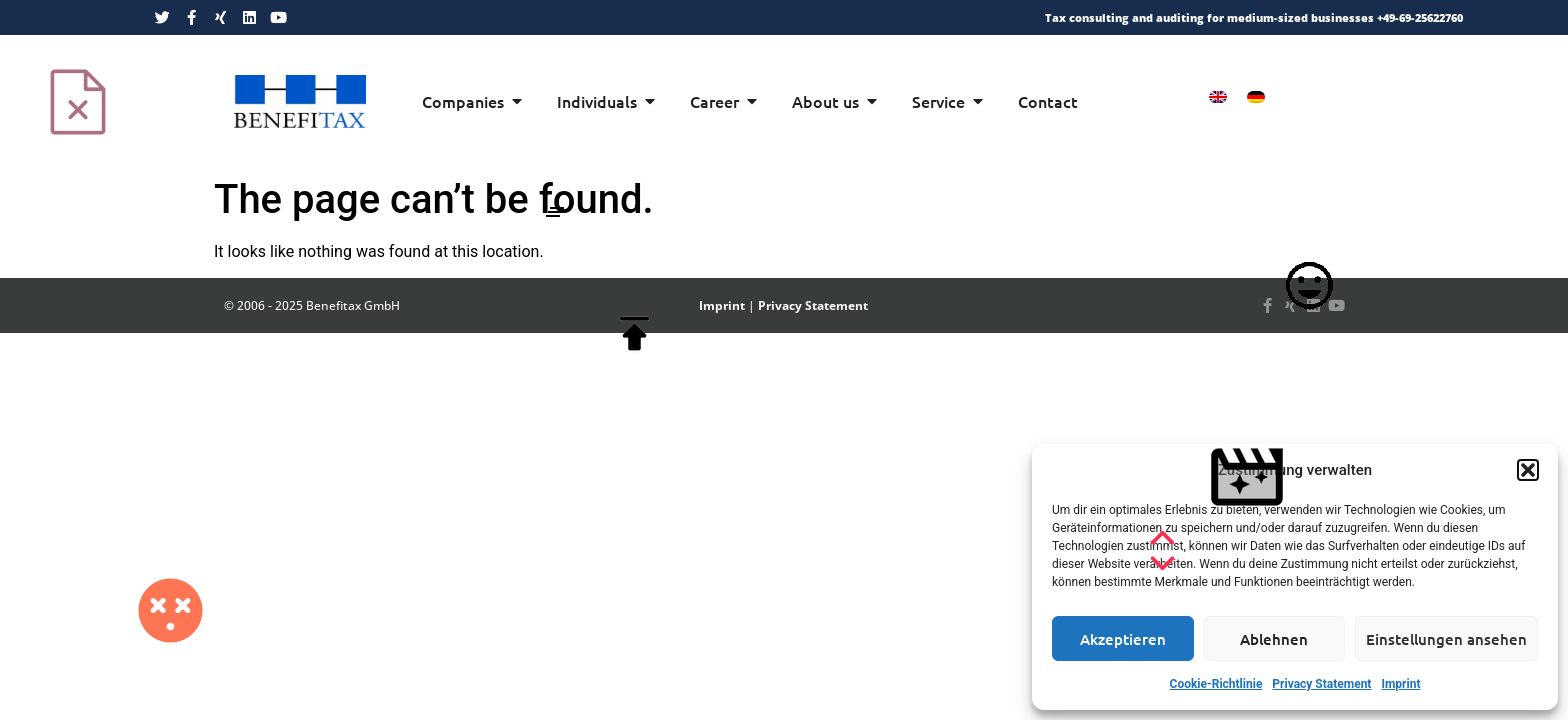 The width and height of the screenshot is (1568, 720). What do you see at coordinates (170, 610) in the screenshot?
I see `indicates an error or failed action` at bounding box center [170, 610].